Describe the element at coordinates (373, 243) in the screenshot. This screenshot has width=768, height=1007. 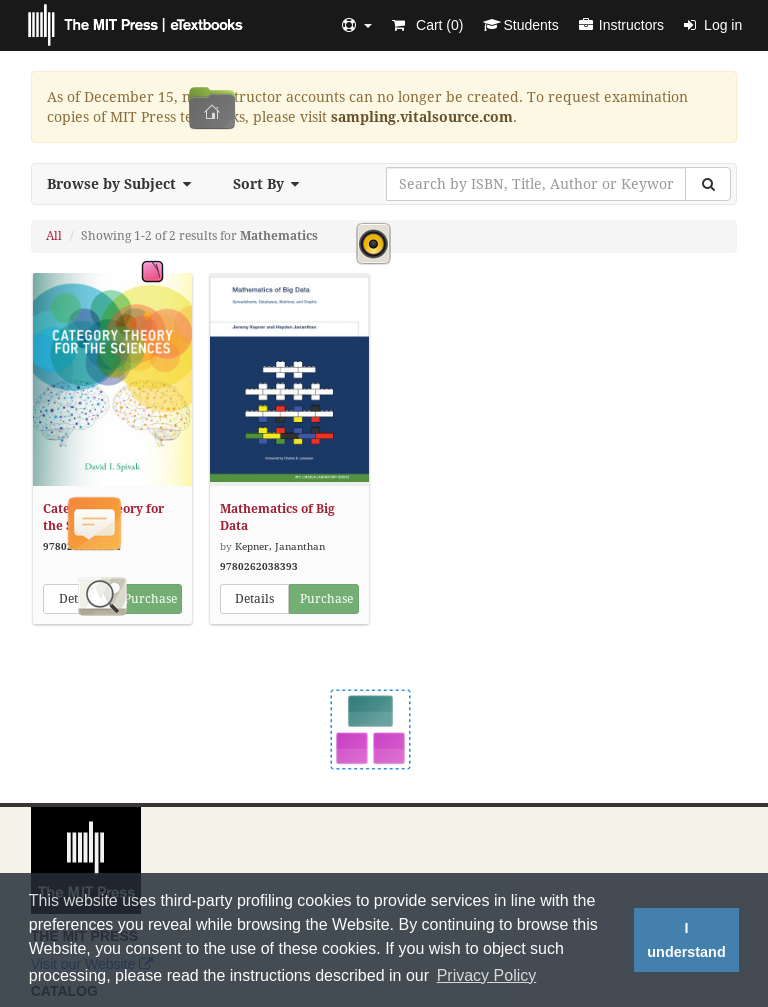
I see `open Rhythmbox music player` at that location.